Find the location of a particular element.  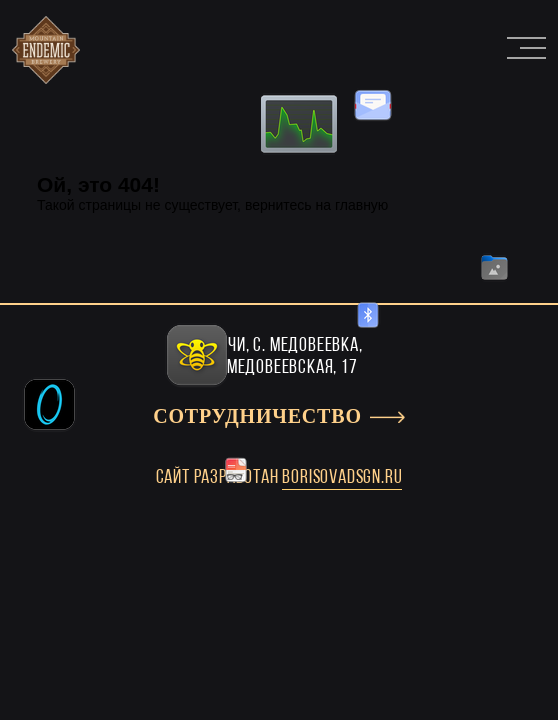

open your pictures folder is located at coordinates (494, 267).